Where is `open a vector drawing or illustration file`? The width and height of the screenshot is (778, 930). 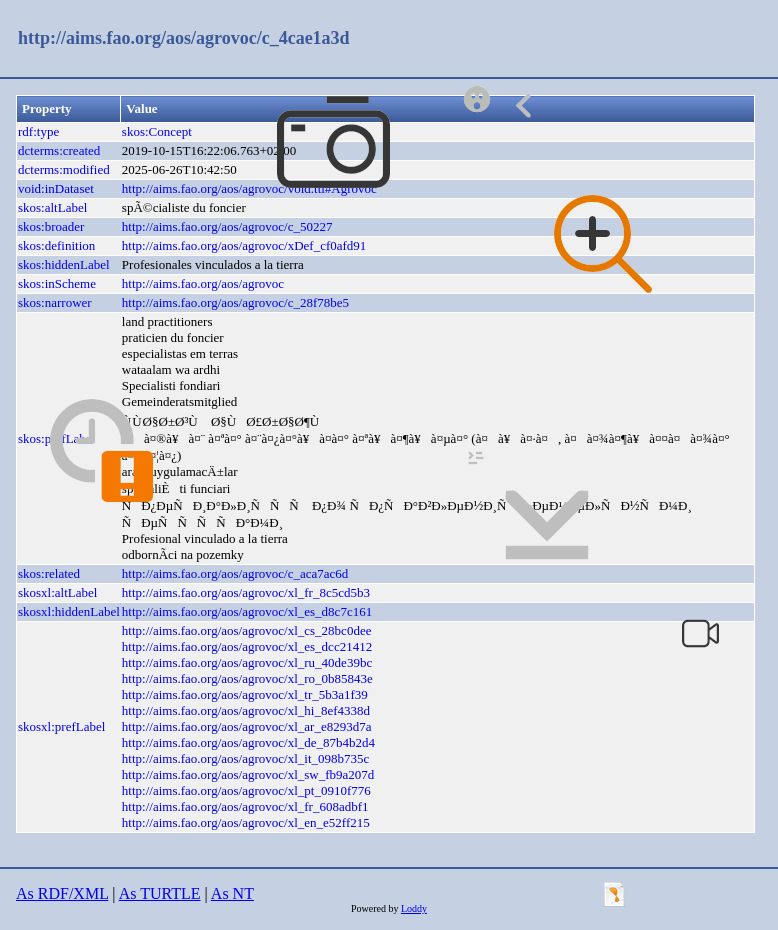 open a vector drawing or illustration file is located at coordinates (614, 894).